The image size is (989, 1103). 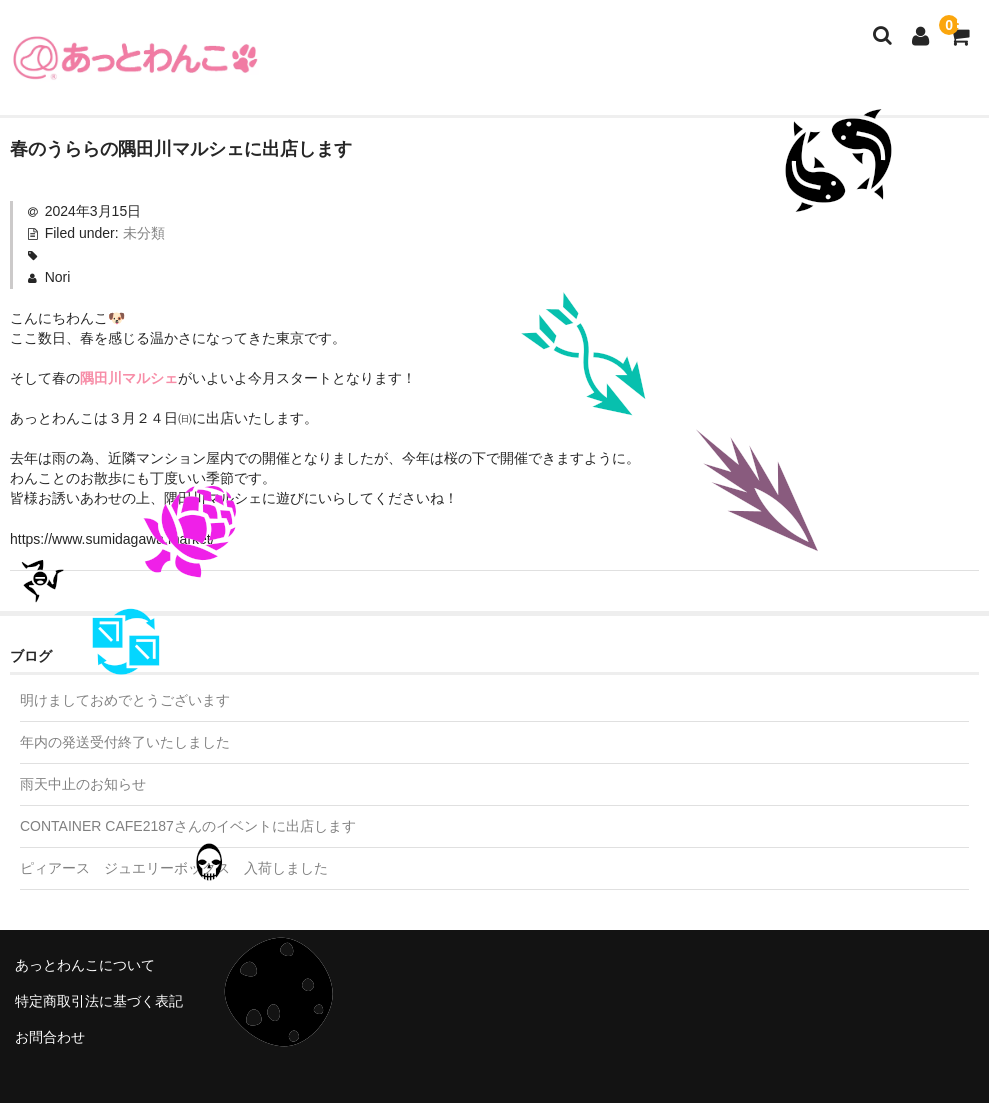 What do you see at coordinates (279, 992) in the screenshot?
I see `accept or manage cookie preferences` at bounding box center [279, 992].